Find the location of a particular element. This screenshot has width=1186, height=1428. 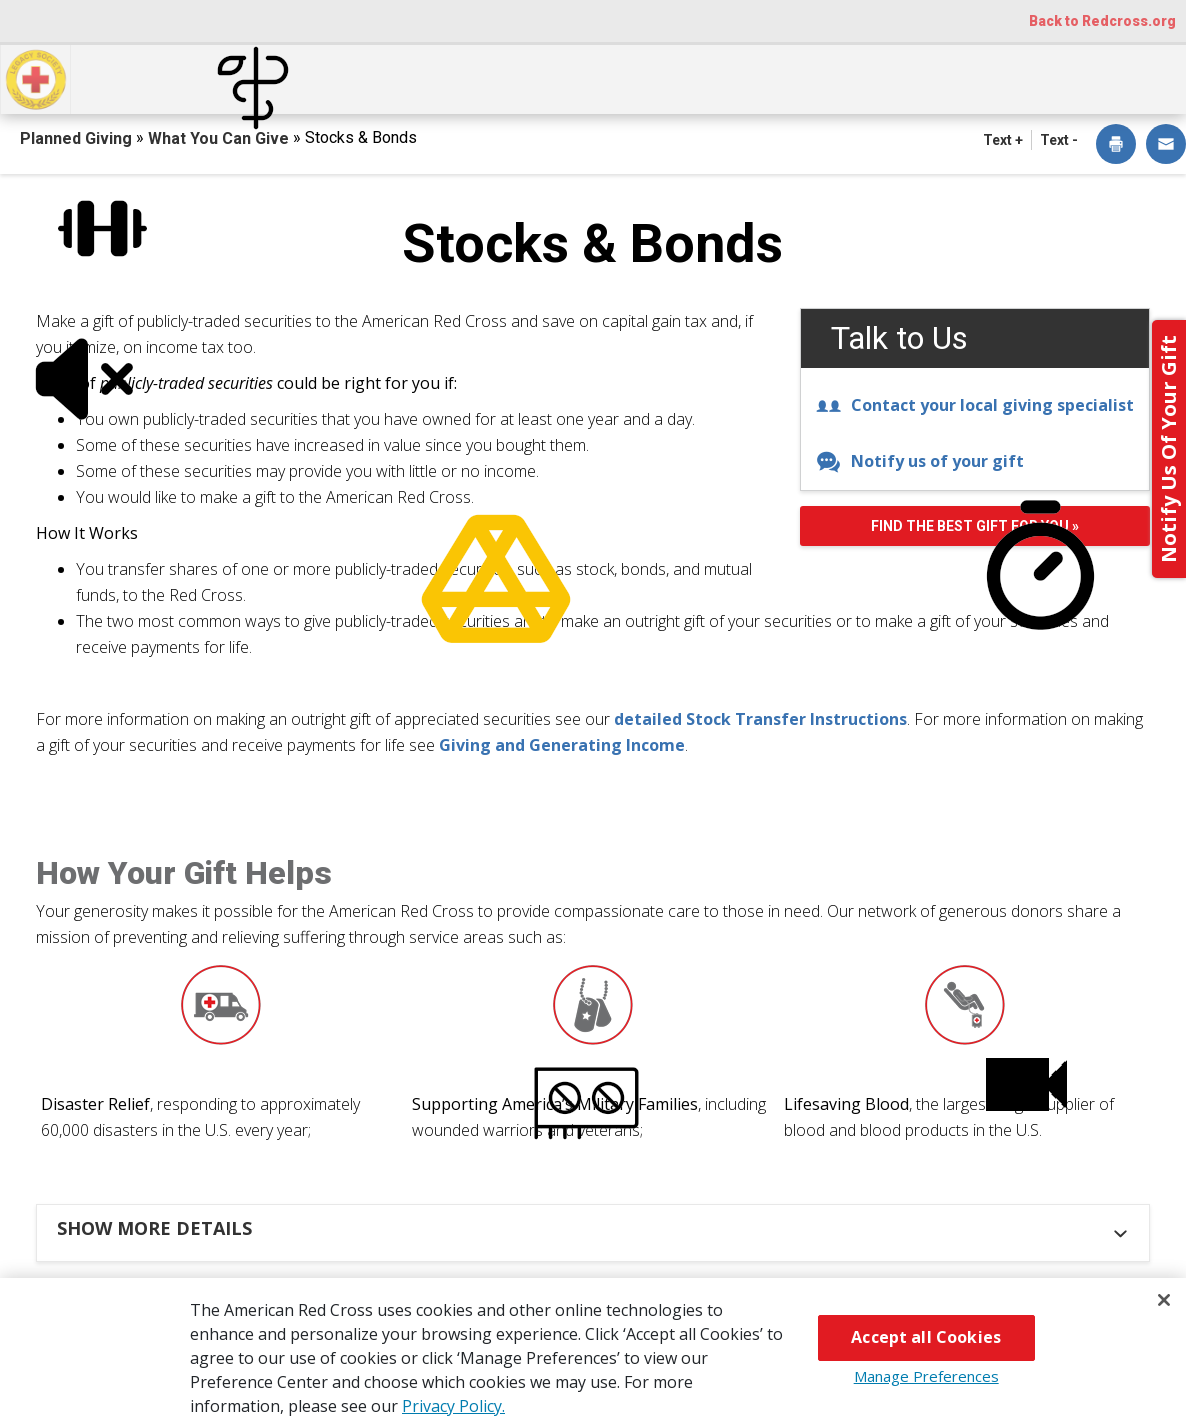

open Google Drive is located at coordinates (496, 584).